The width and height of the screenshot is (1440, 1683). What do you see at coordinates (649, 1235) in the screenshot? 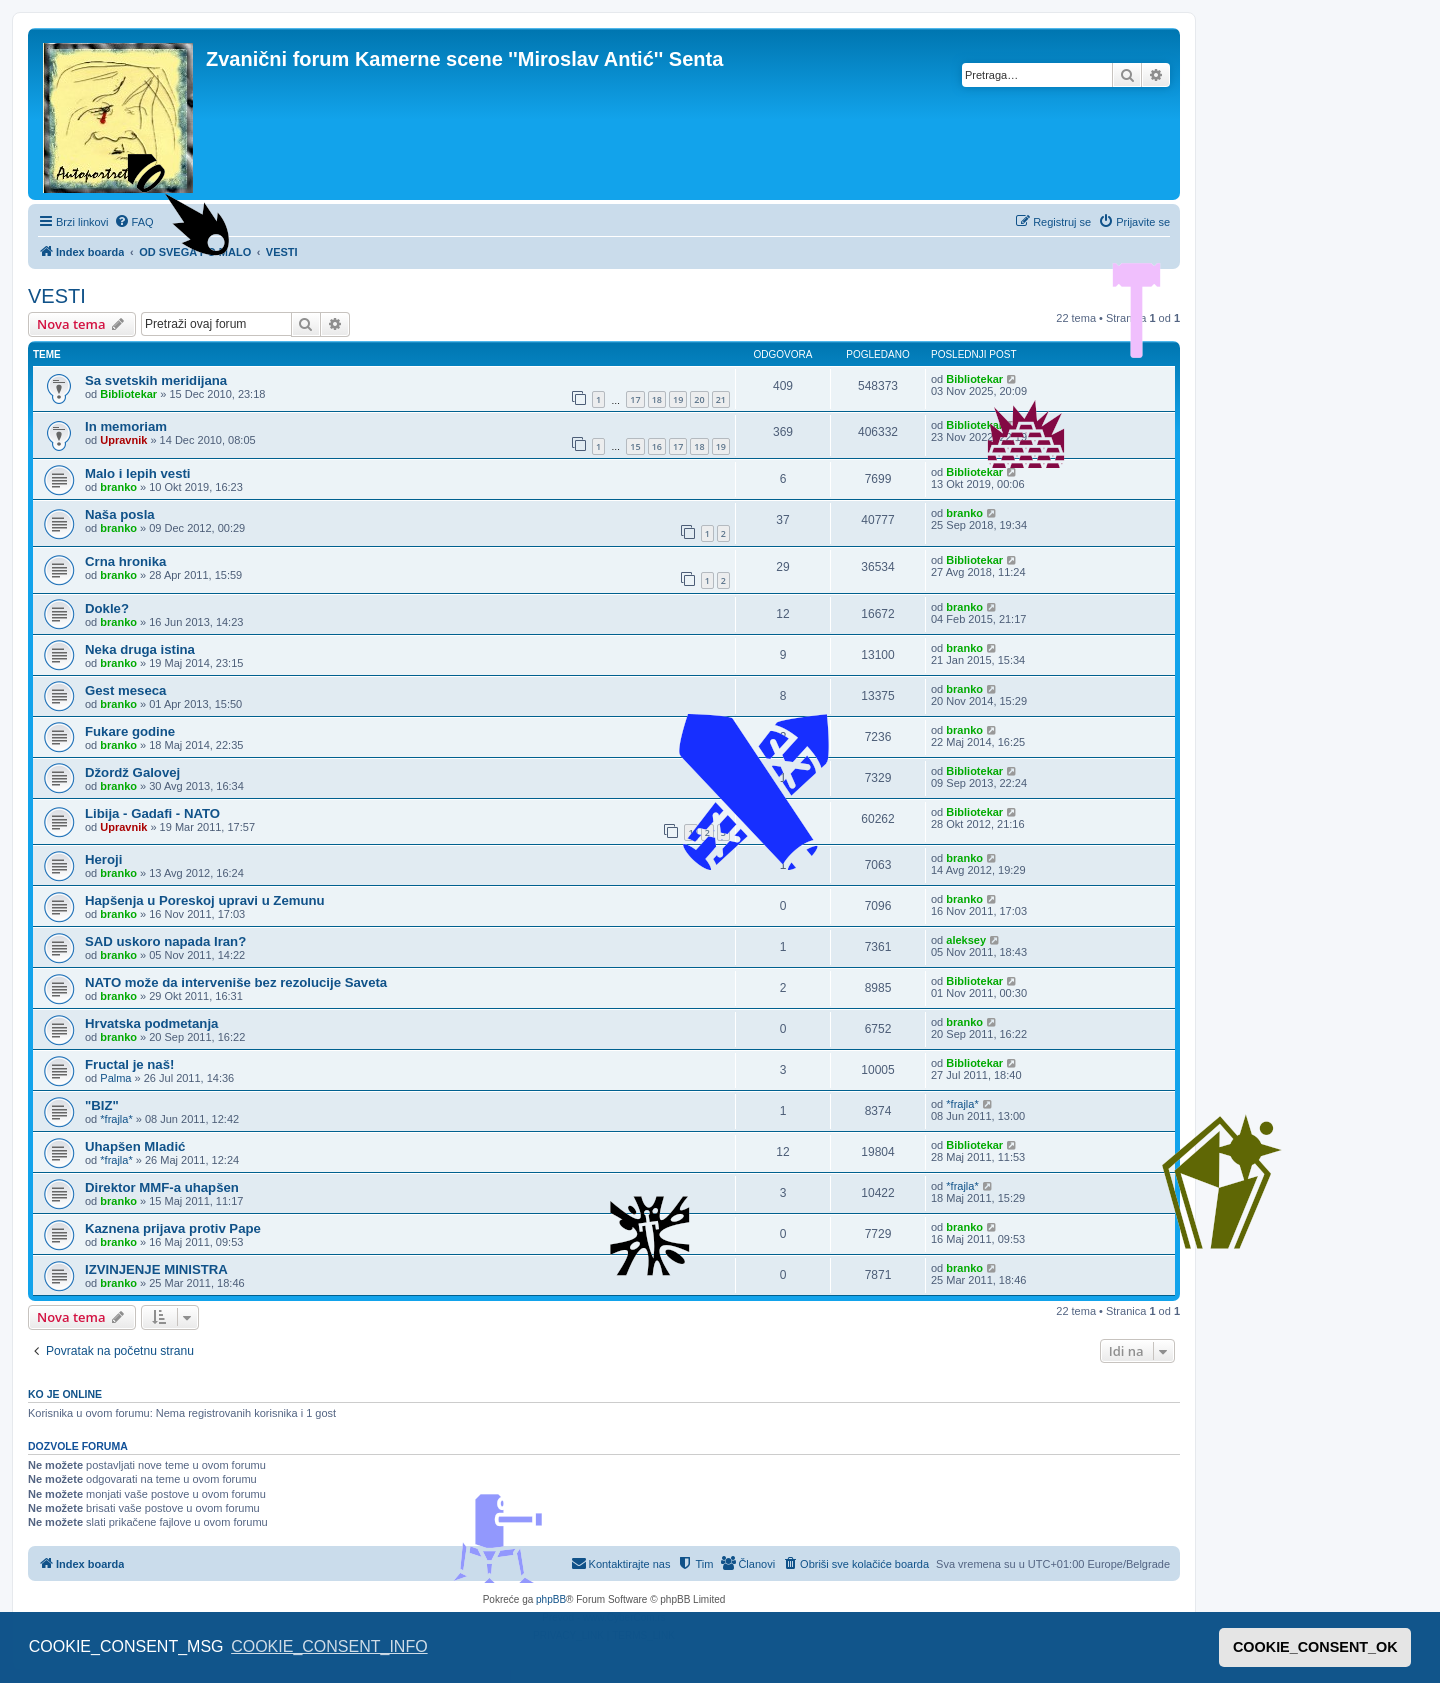
I see `indicates a melting or dissolving weapon effect` at bounding box center [649, 1235].